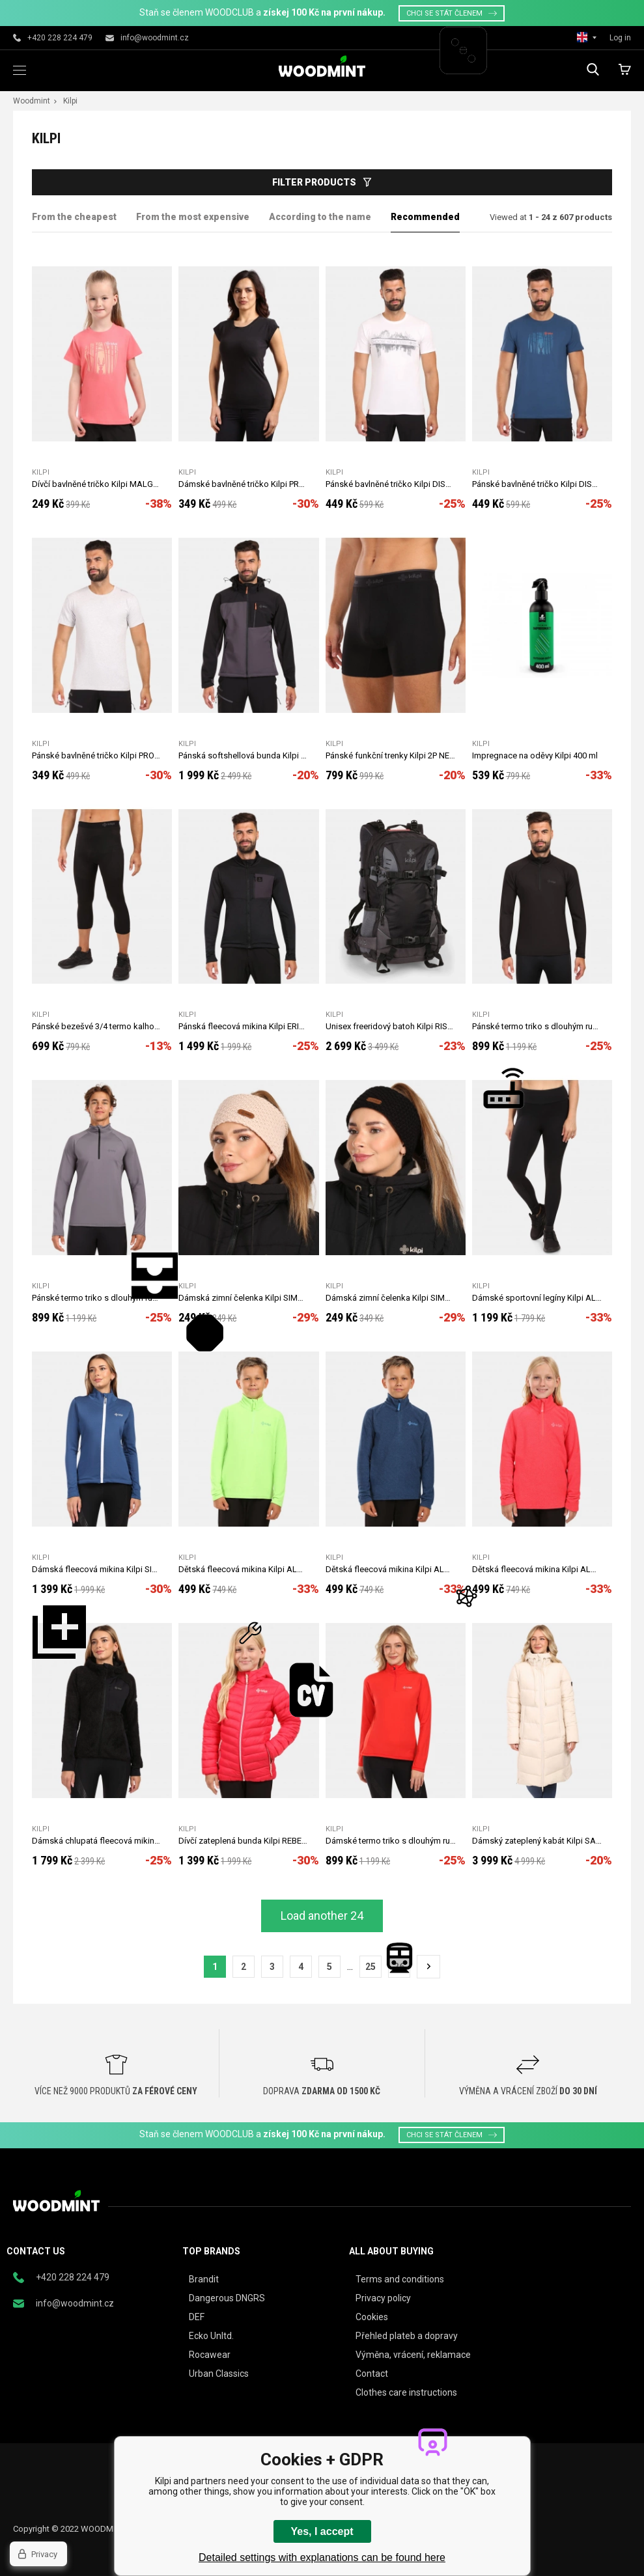 This screenshot has width=644, height=2576. Describe the element at coordinates (503, 1088) in the screenshot. I see `access router or network settings` at that location.